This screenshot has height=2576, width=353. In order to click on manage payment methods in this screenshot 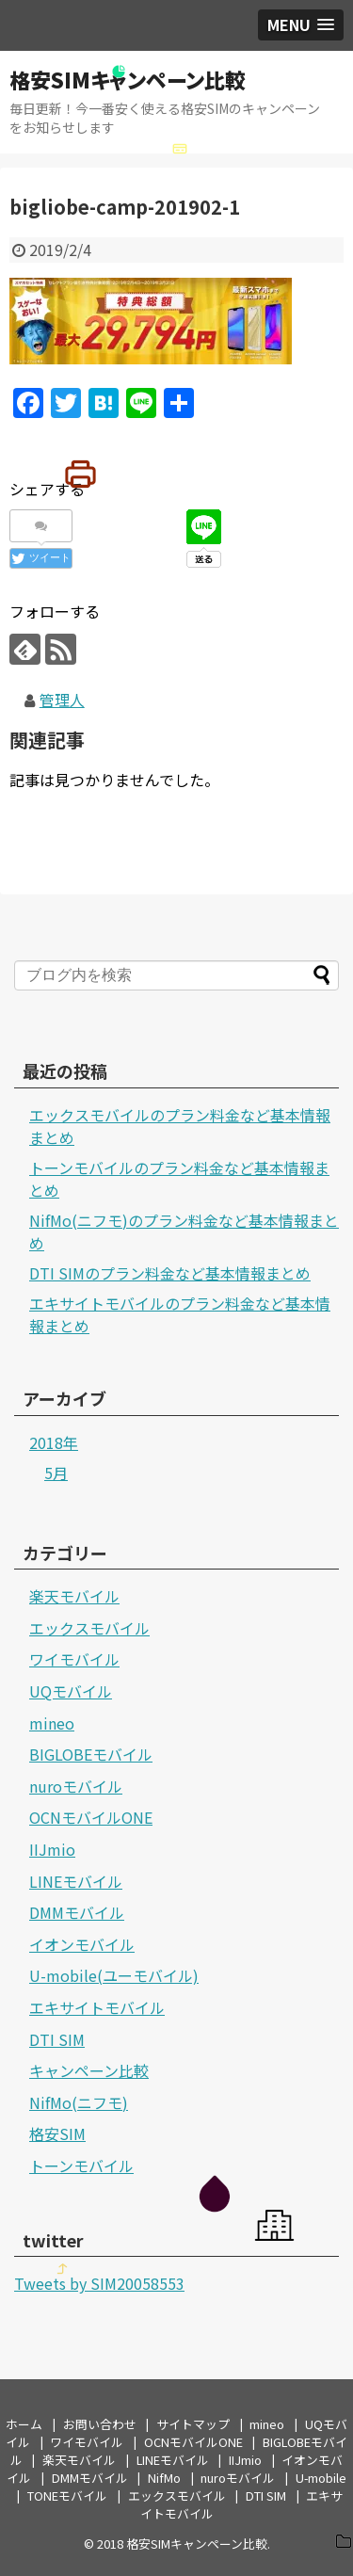, I will do `click(180, 149)`.